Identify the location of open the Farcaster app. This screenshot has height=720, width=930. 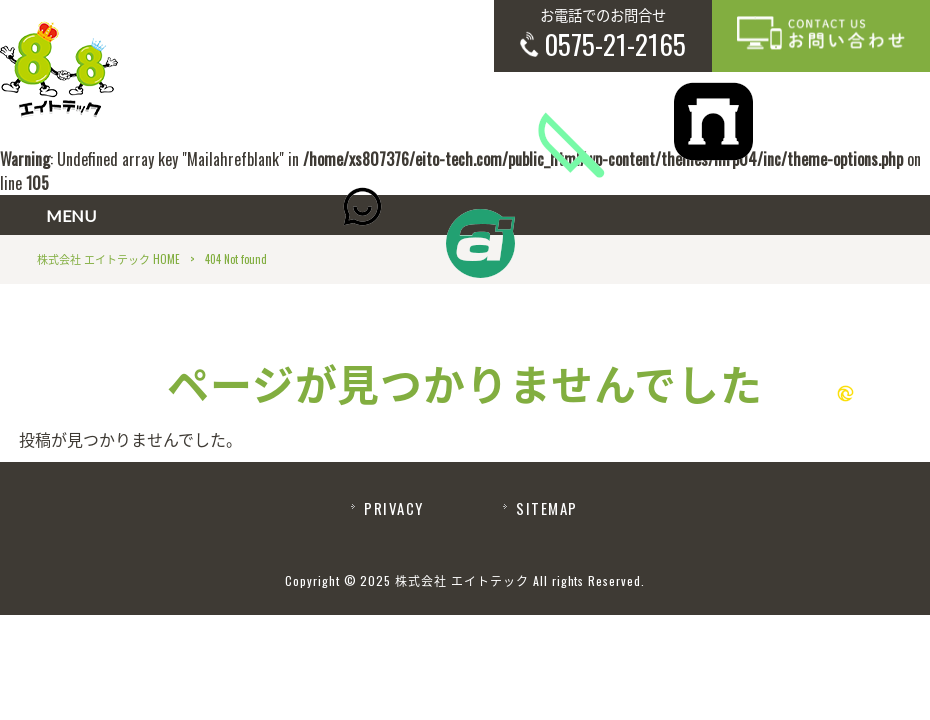
(713, 121).